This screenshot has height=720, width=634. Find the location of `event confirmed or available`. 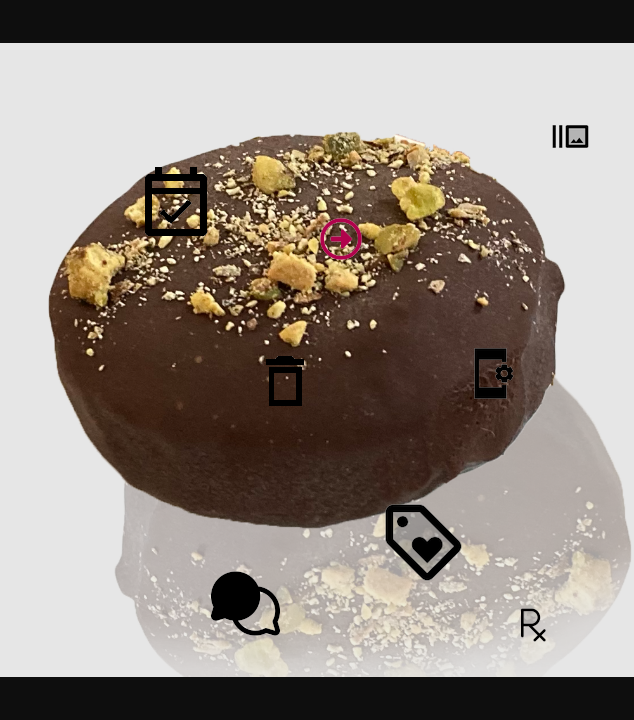

event confirmed or available is located at coordinates (176, 205).